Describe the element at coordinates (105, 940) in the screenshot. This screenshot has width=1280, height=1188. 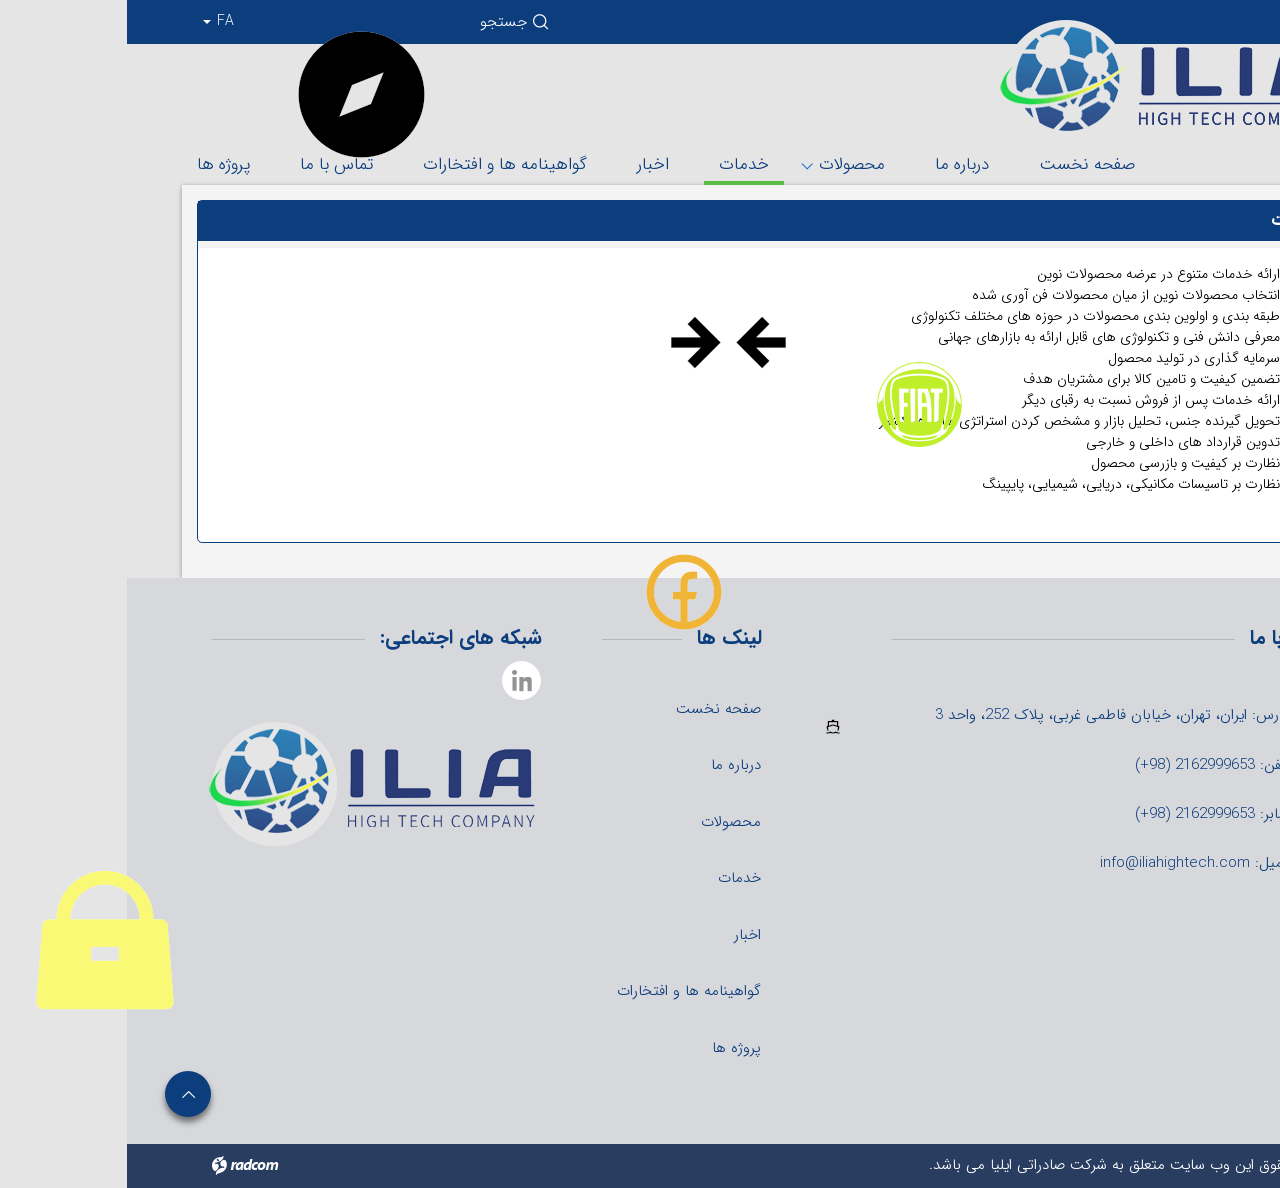
I see `access your shopping bag` at that location.